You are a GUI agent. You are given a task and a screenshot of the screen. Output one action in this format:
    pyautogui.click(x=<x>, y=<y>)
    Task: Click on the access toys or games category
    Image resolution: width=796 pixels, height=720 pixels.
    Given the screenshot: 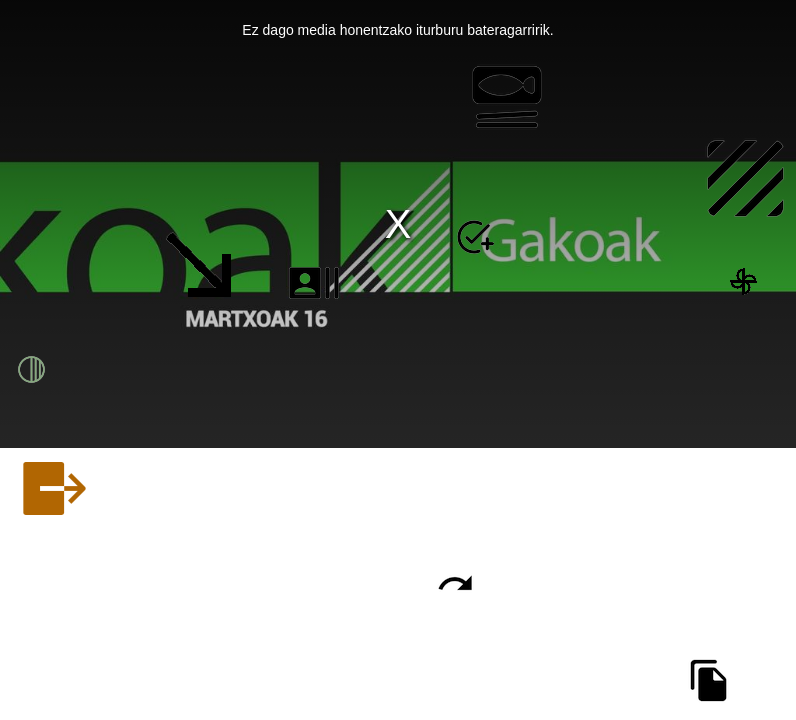 What is the action you would take?
    pyautogui.click(x=743, y=281)
    